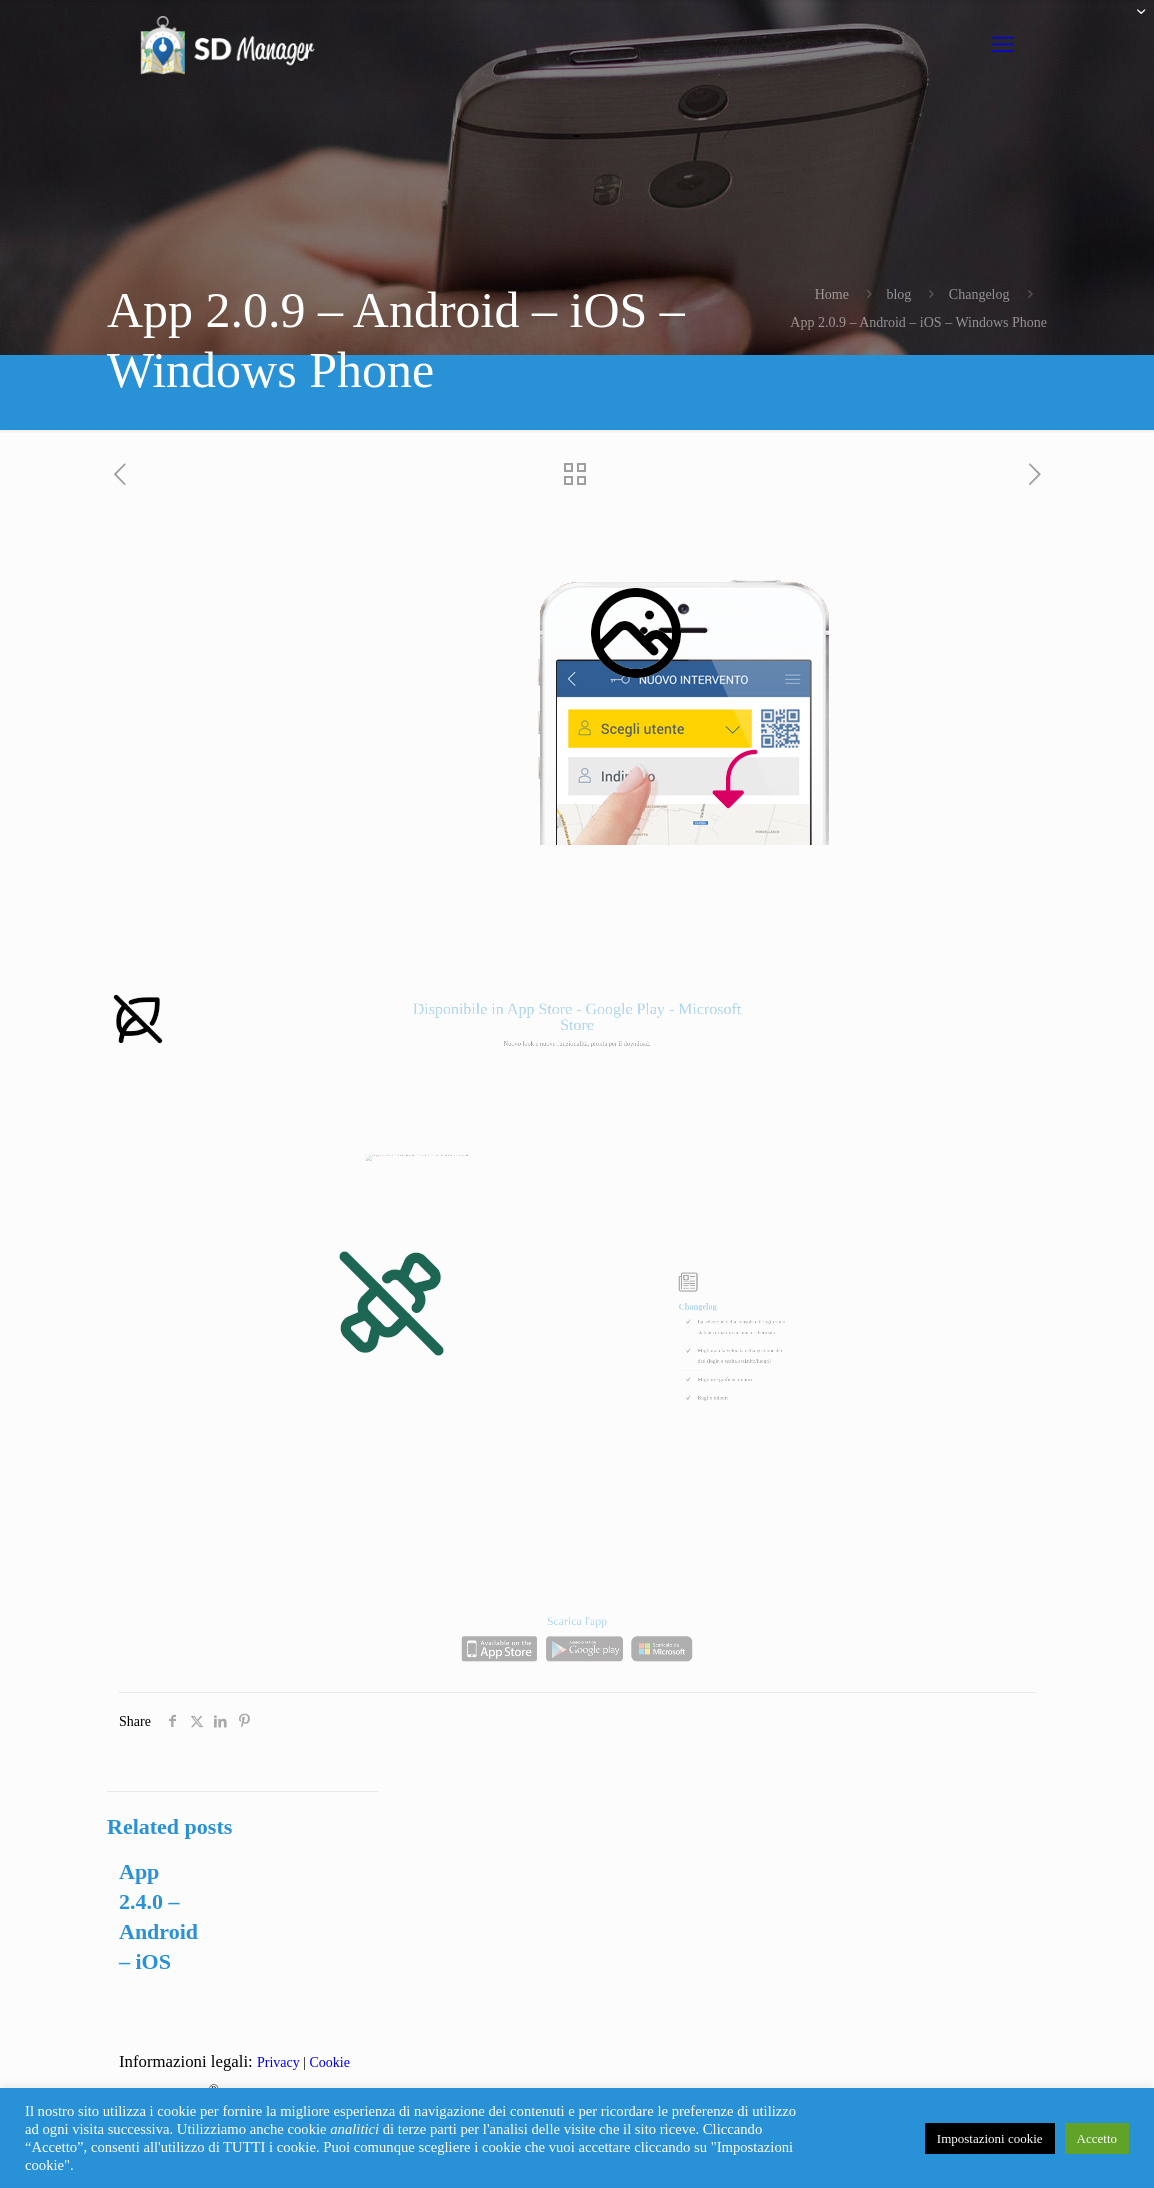 The width and height of the screenshot is (1154, 2188). Describe the element at coordinates (391, 1303) in the screenshot. I see `disable candy or sweets mode` at that location.